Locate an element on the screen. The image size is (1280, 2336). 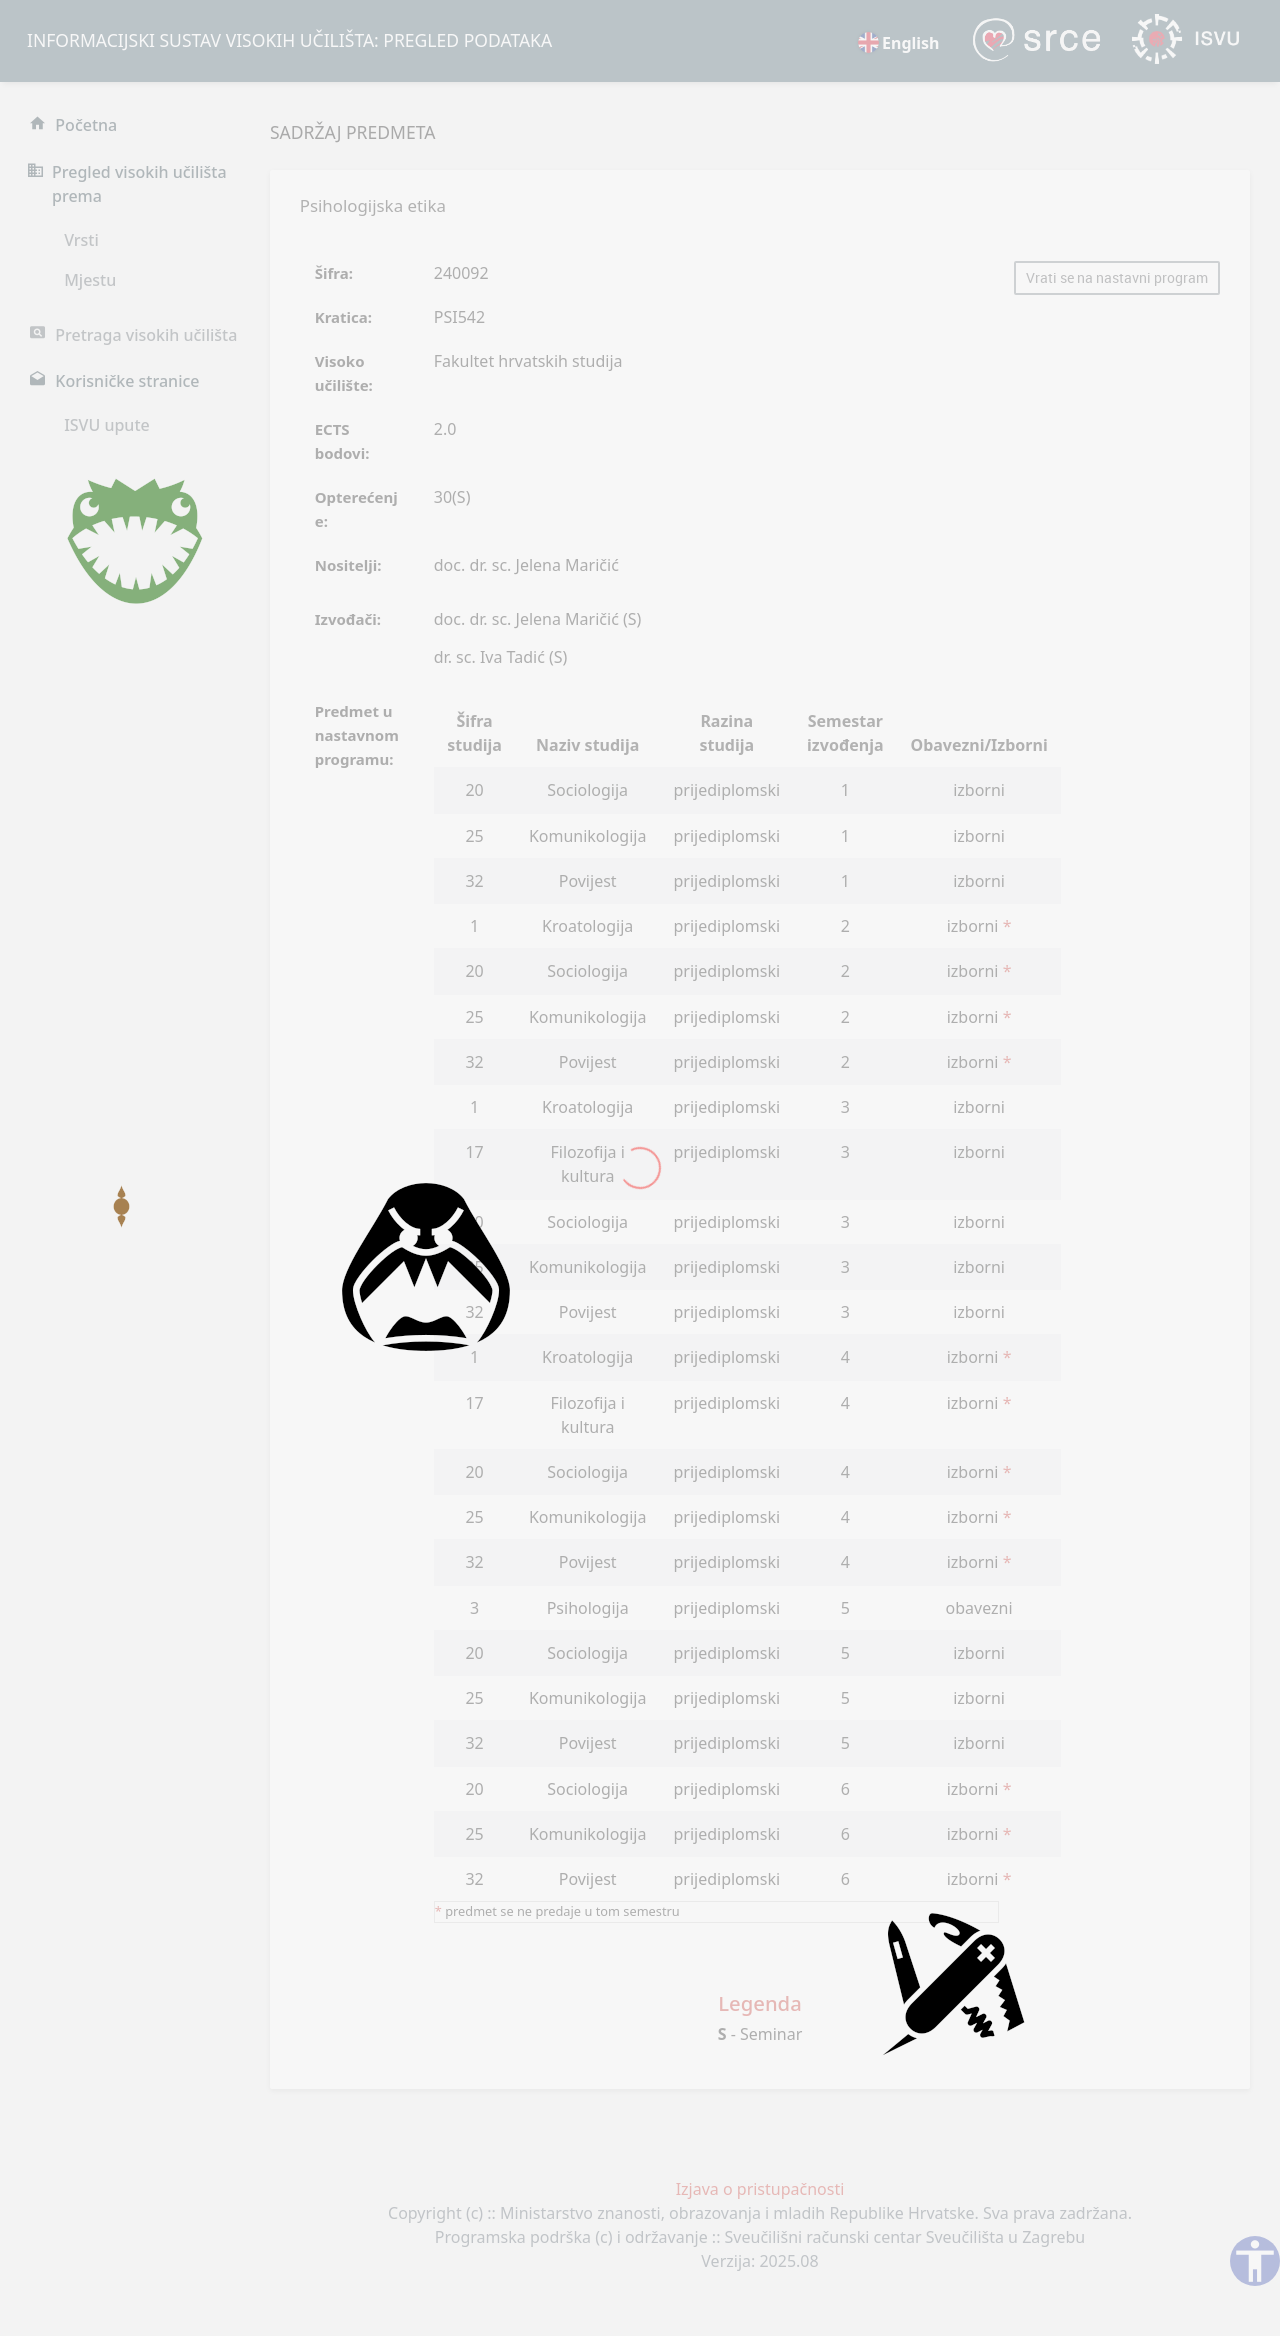
indicates a swallow or consume ability in gameplay is located at coordinates (426, 1267).